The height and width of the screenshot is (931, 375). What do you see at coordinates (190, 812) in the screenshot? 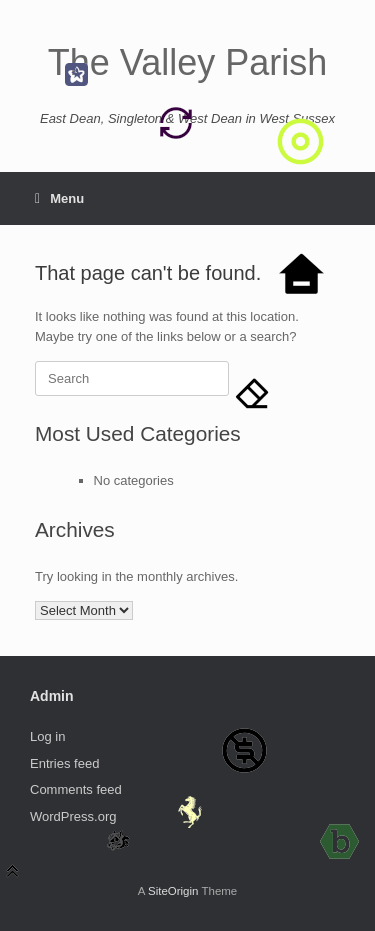
I see `Ferrari brand logo` at bounding box center [190, 812].